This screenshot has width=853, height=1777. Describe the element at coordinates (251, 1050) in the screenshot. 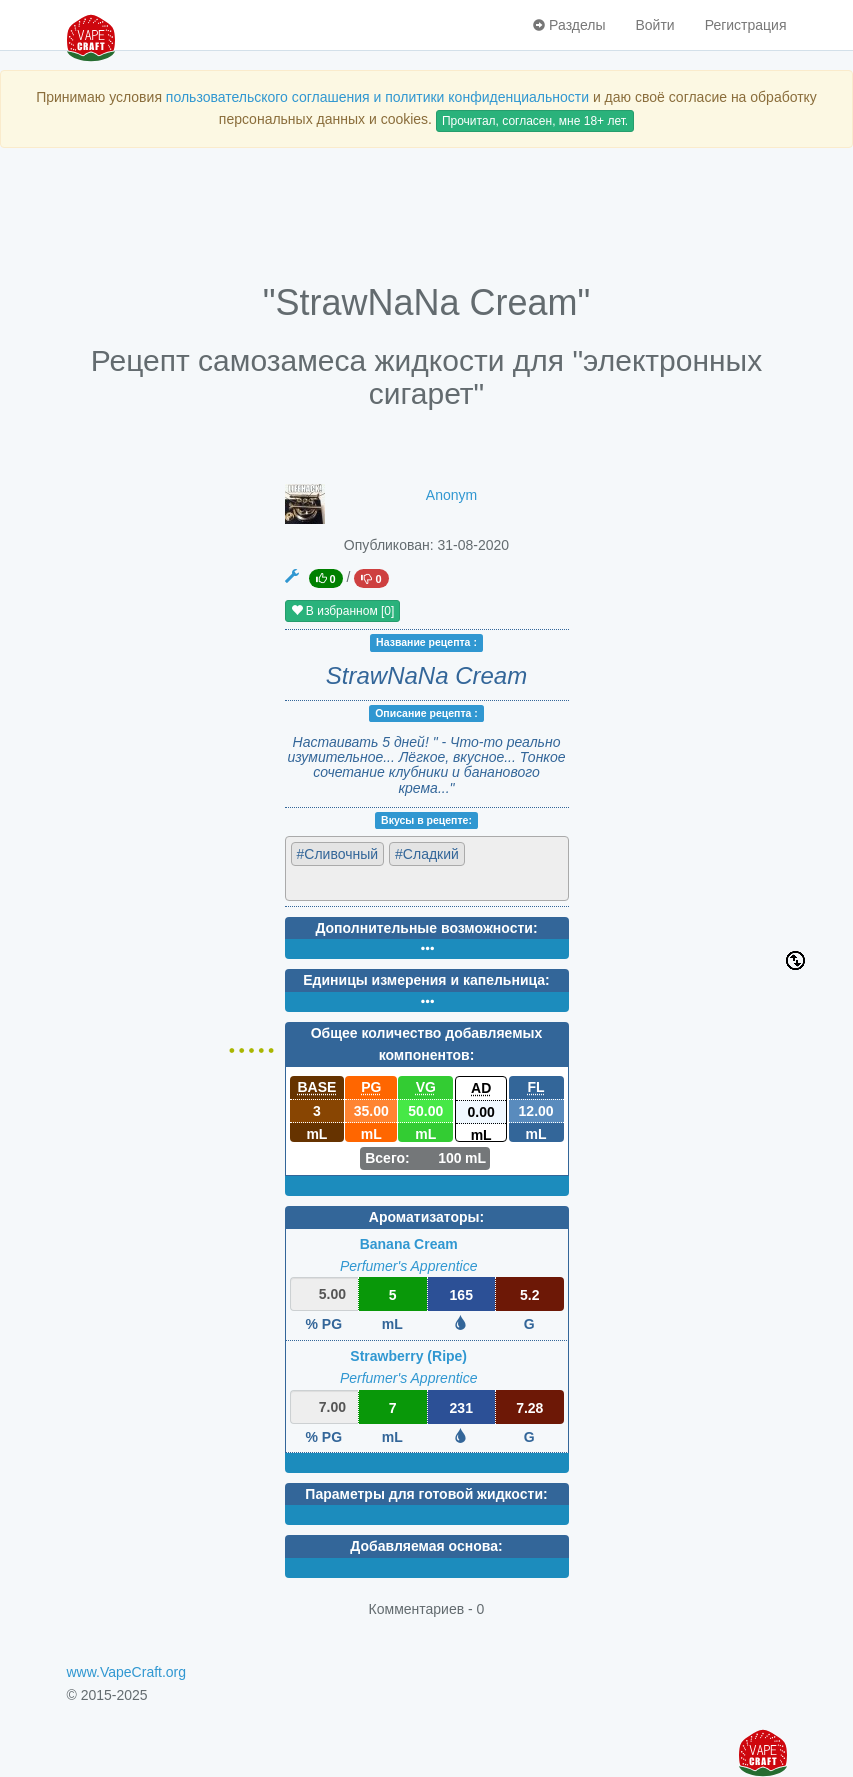

I see `indicates a divider or separator between content sections` at that location.